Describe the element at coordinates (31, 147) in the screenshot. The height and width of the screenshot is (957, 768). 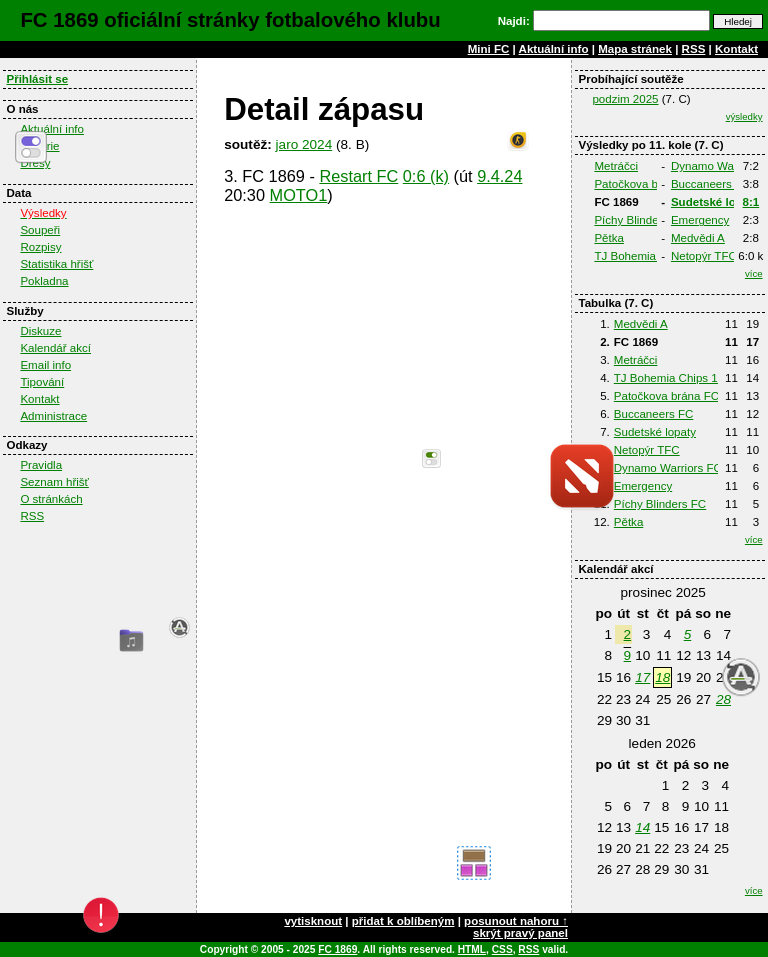
I see `open system settings or preferences` at that location.